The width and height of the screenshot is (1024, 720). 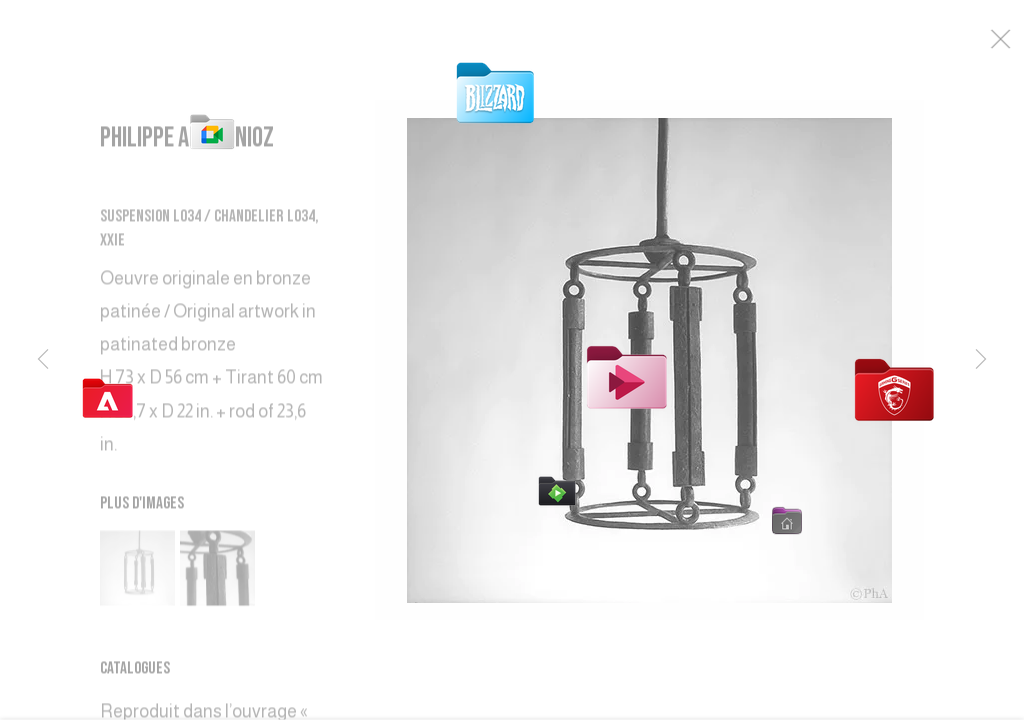 What do you see at coordinates (894, 392) in the screenshot?
I see `open folder containing MSI software or drivers` at bounding box center [894, 392].